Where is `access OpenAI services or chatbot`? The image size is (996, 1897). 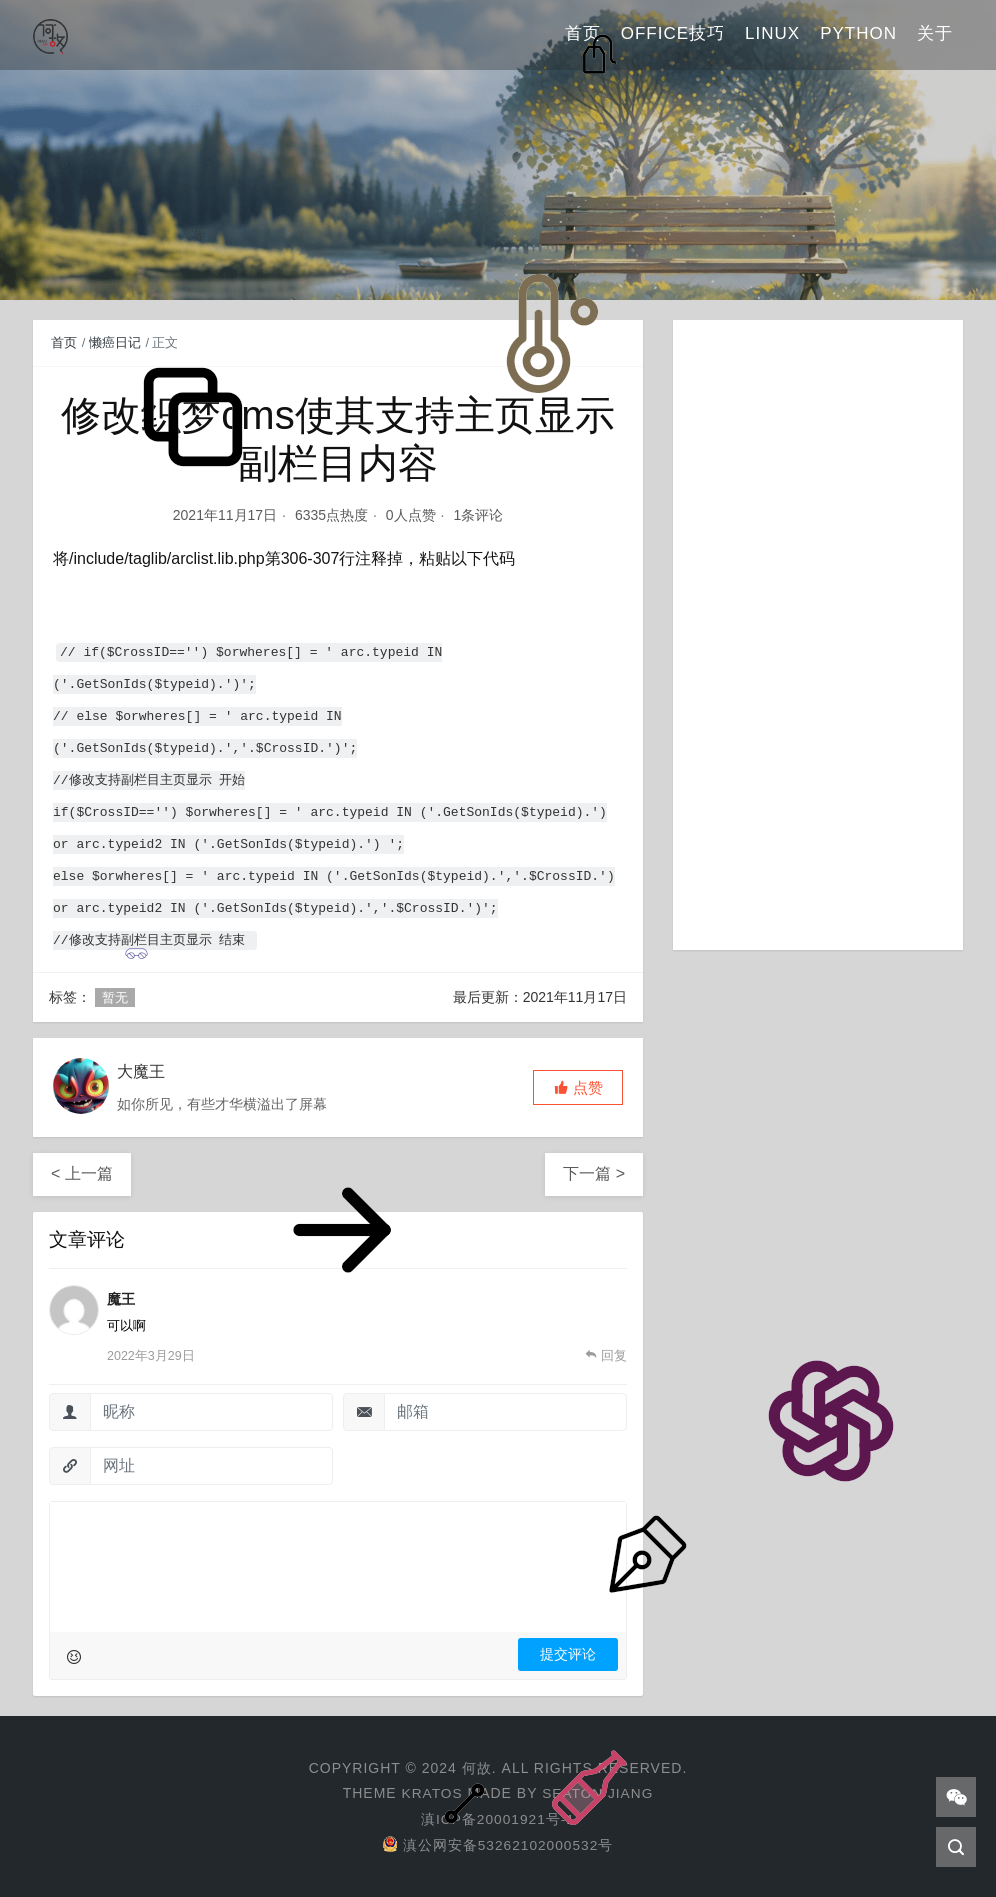
access OpenAI services or chatbot is located at coordinates (831, 1421).